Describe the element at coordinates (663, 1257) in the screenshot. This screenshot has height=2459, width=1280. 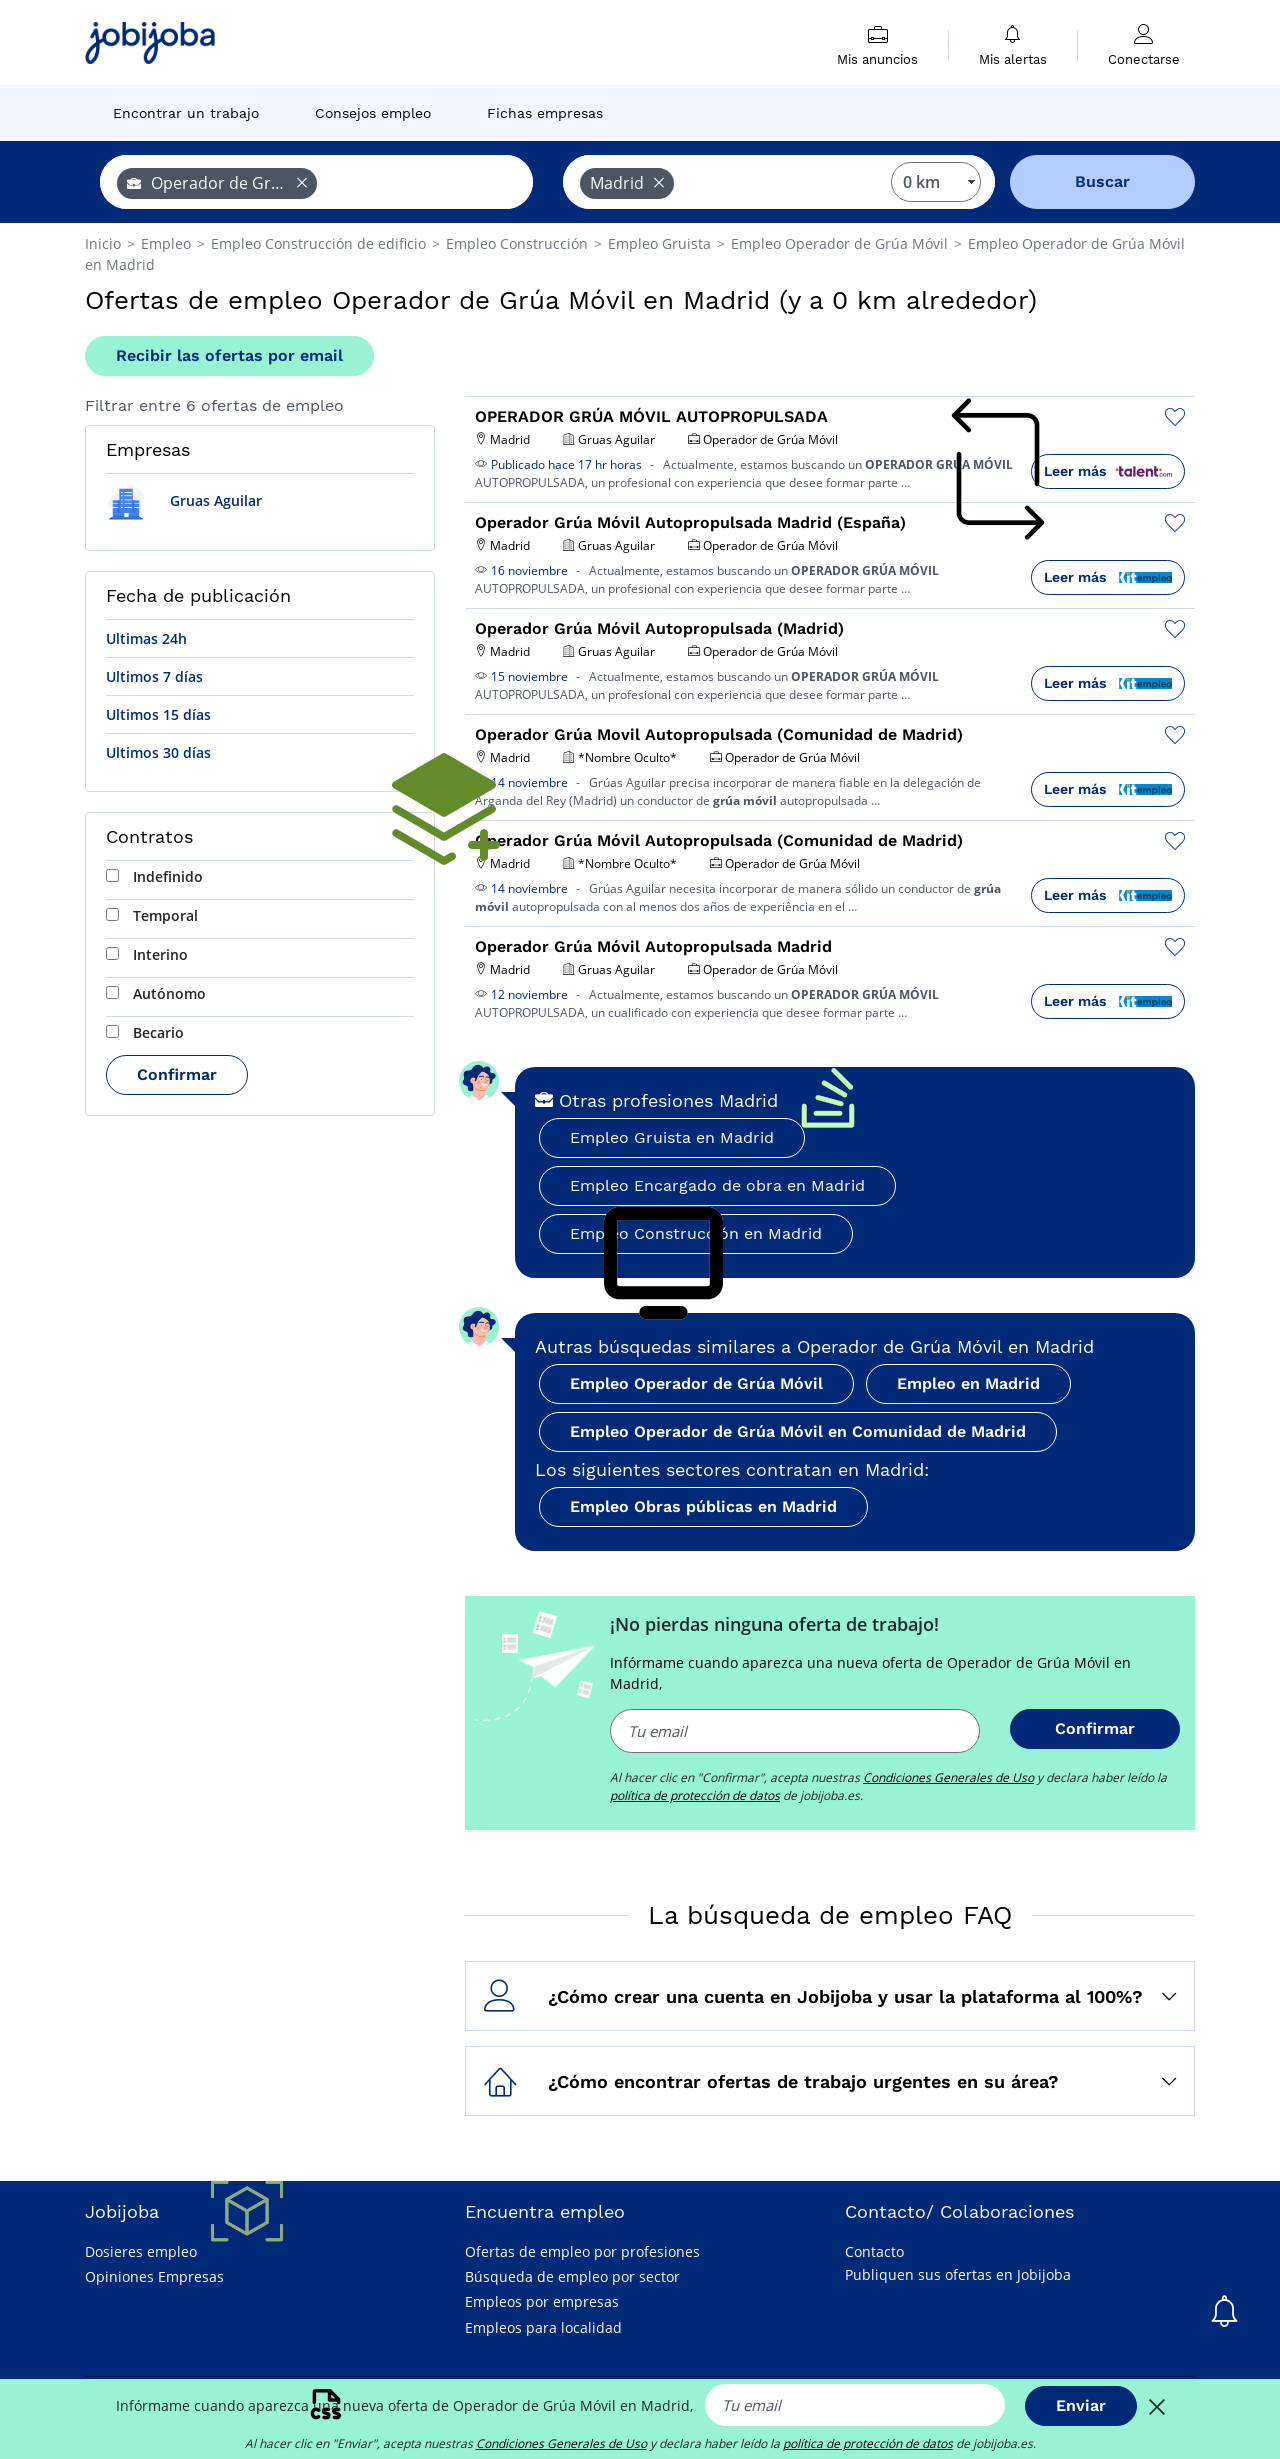
I see `view display settings` at that location.